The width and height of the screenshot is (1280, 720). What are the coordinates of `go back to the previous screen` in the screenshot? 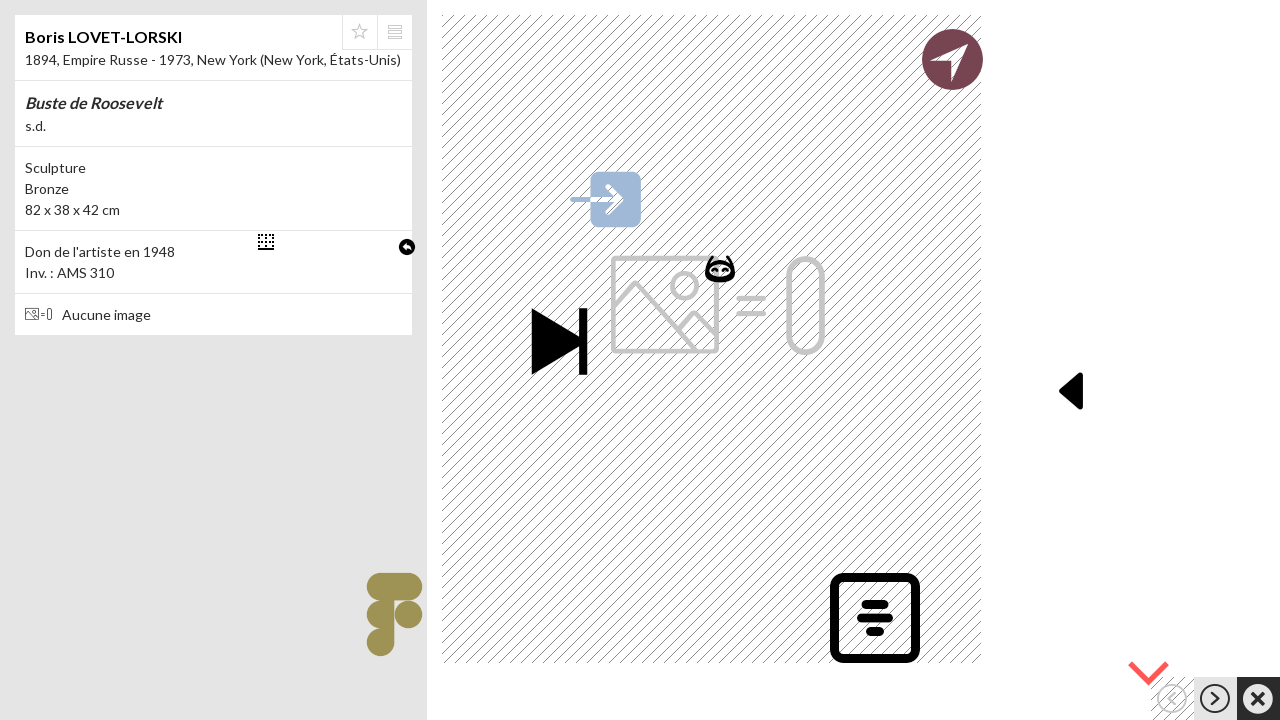 It's located at (1071, 391).